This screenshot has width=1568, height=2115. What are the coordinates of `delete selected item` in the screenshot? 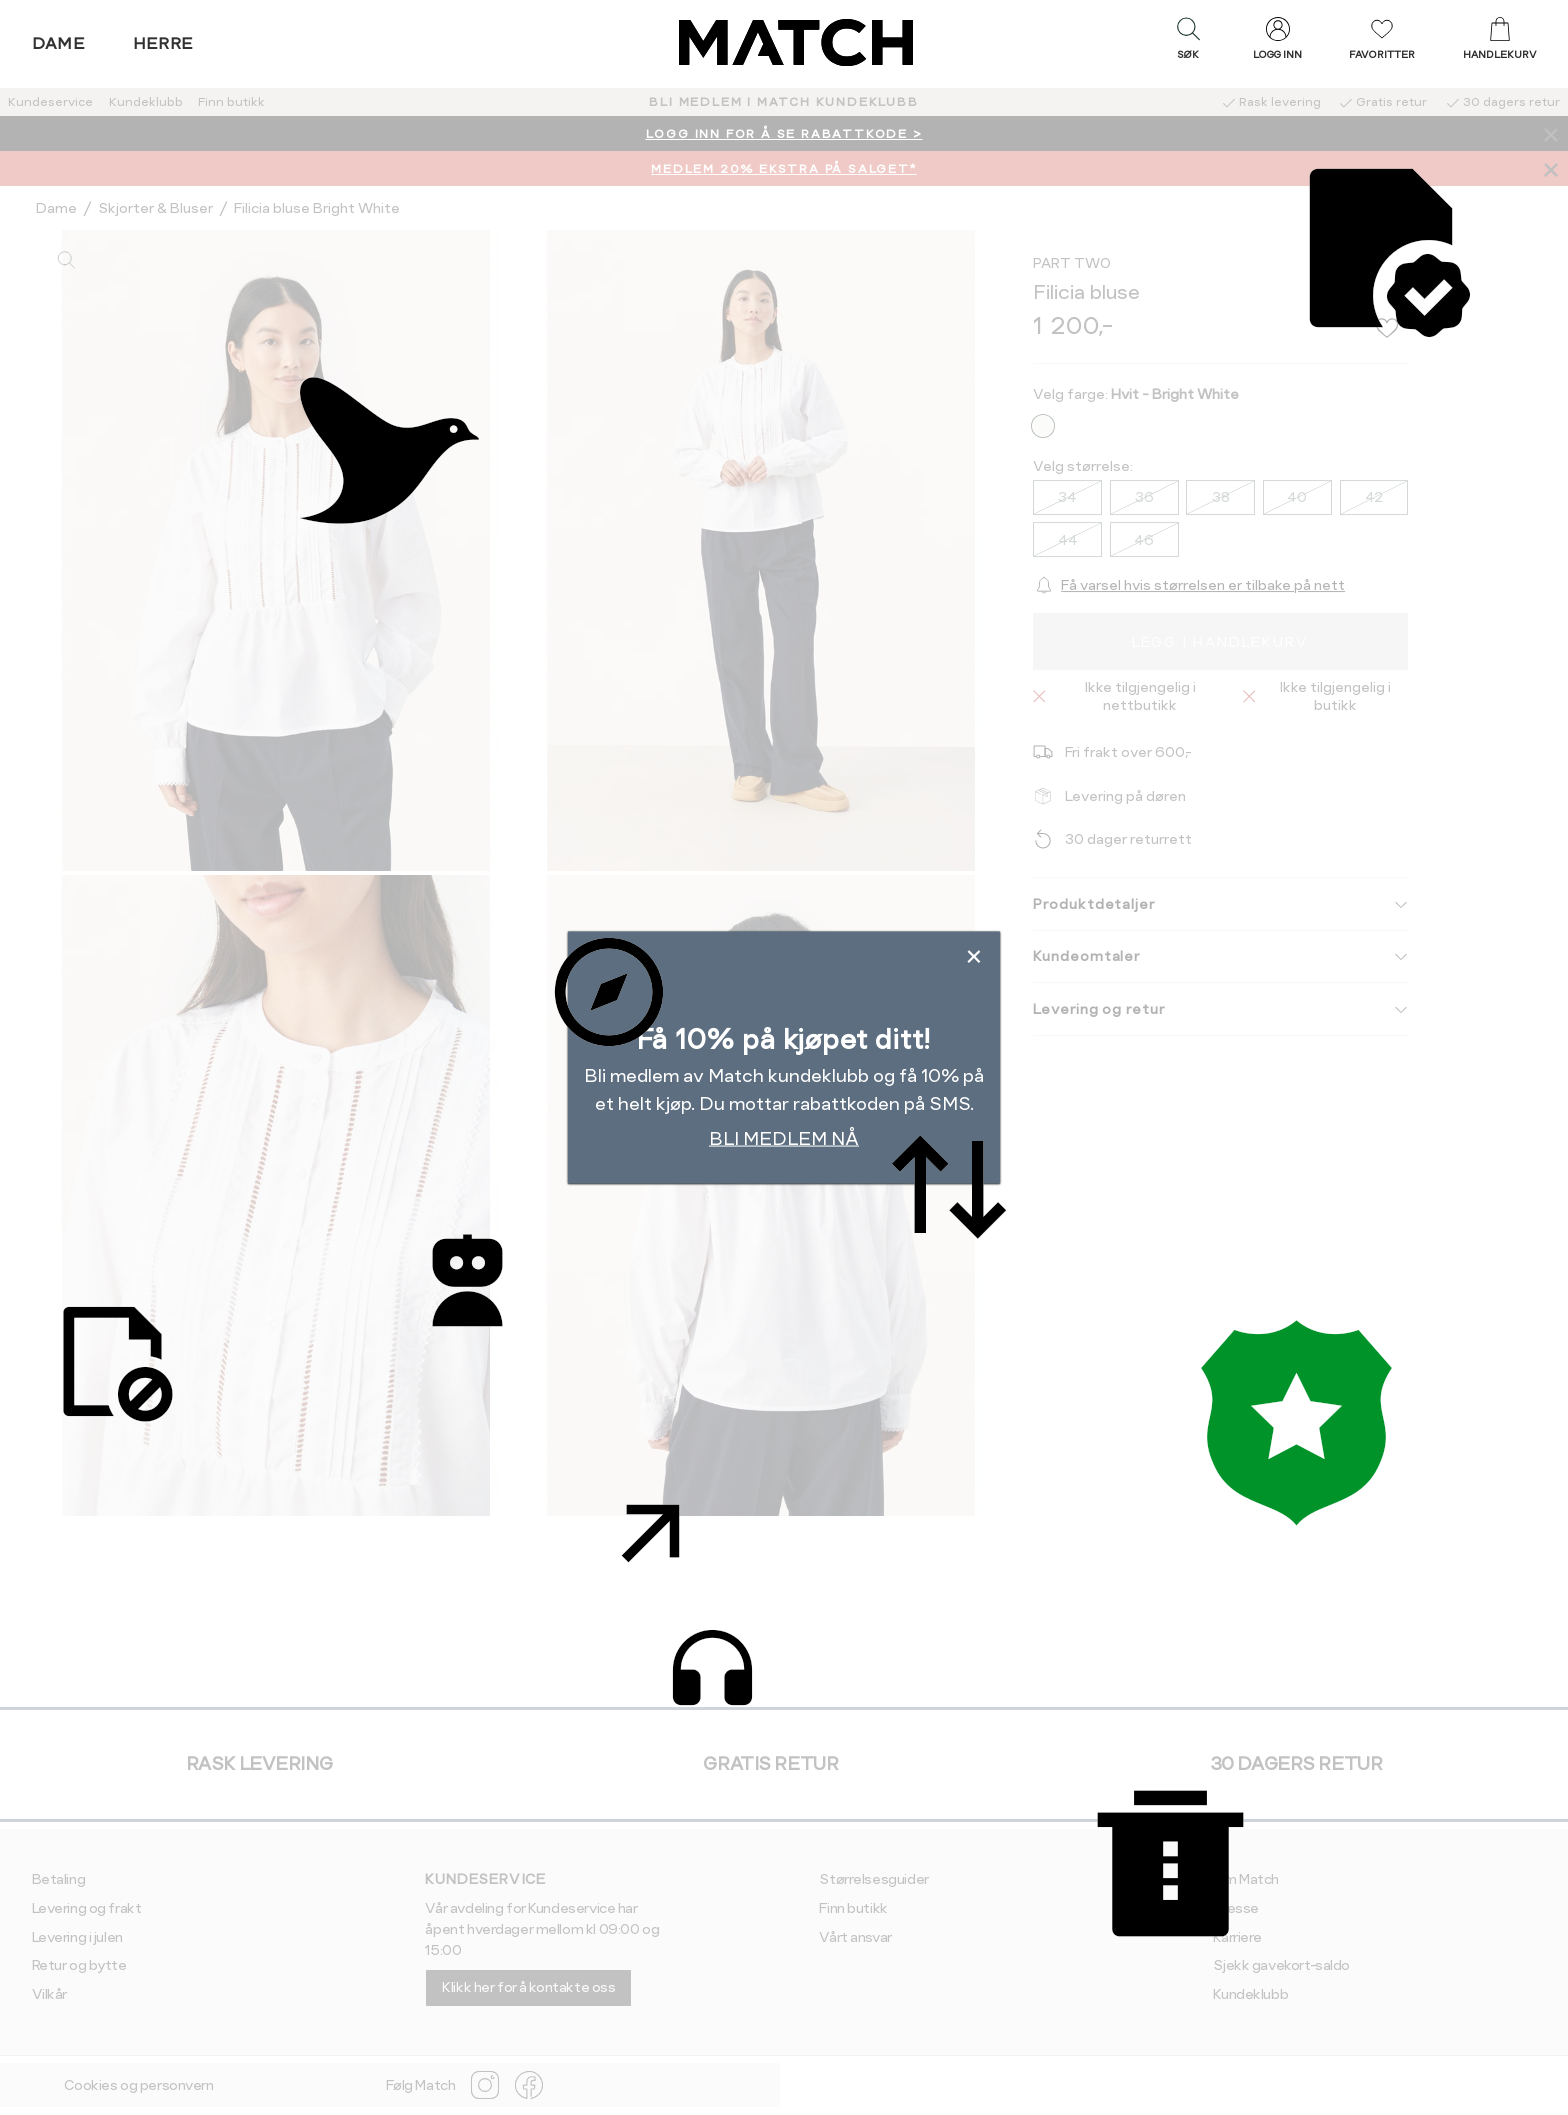 It's located at (1170, 1863).